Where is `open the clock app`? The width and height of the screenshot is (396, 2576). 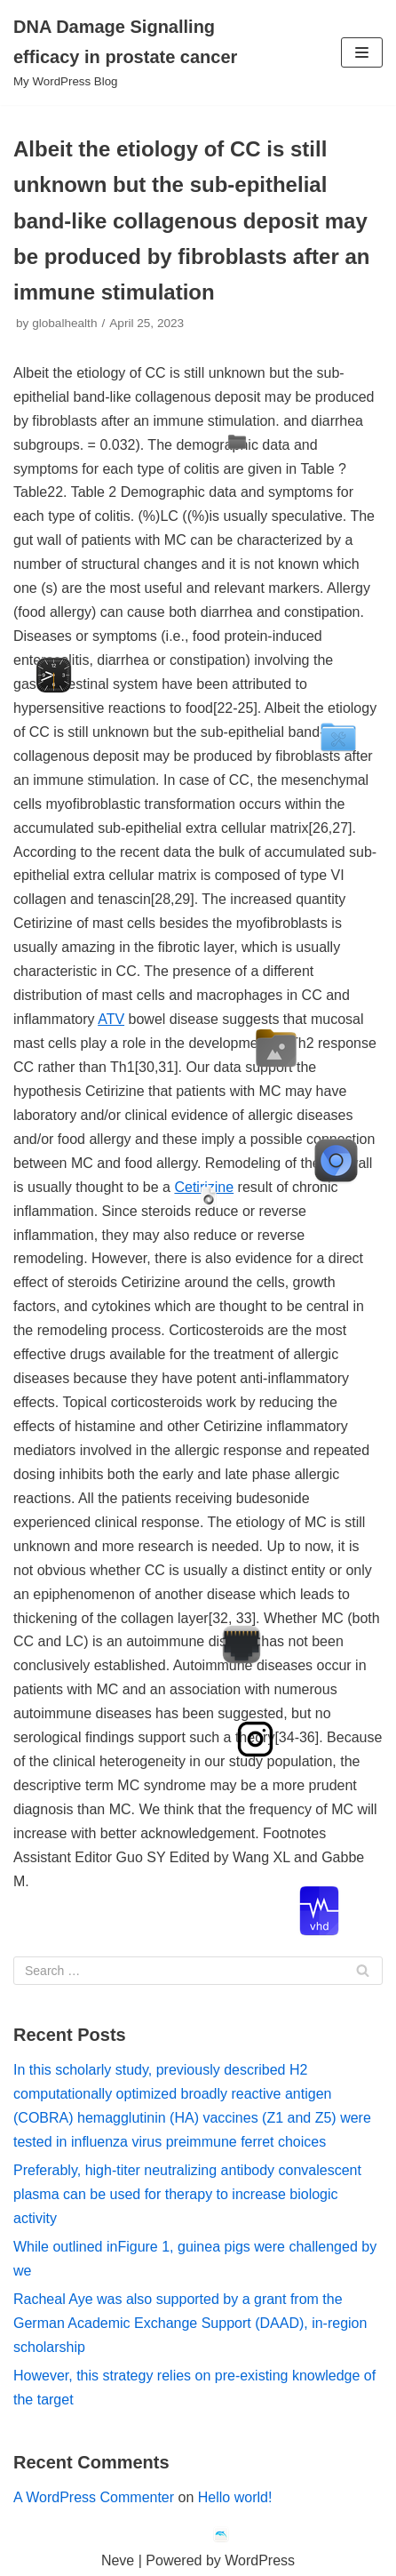
open the clock app is located at coordinates (53, 675).